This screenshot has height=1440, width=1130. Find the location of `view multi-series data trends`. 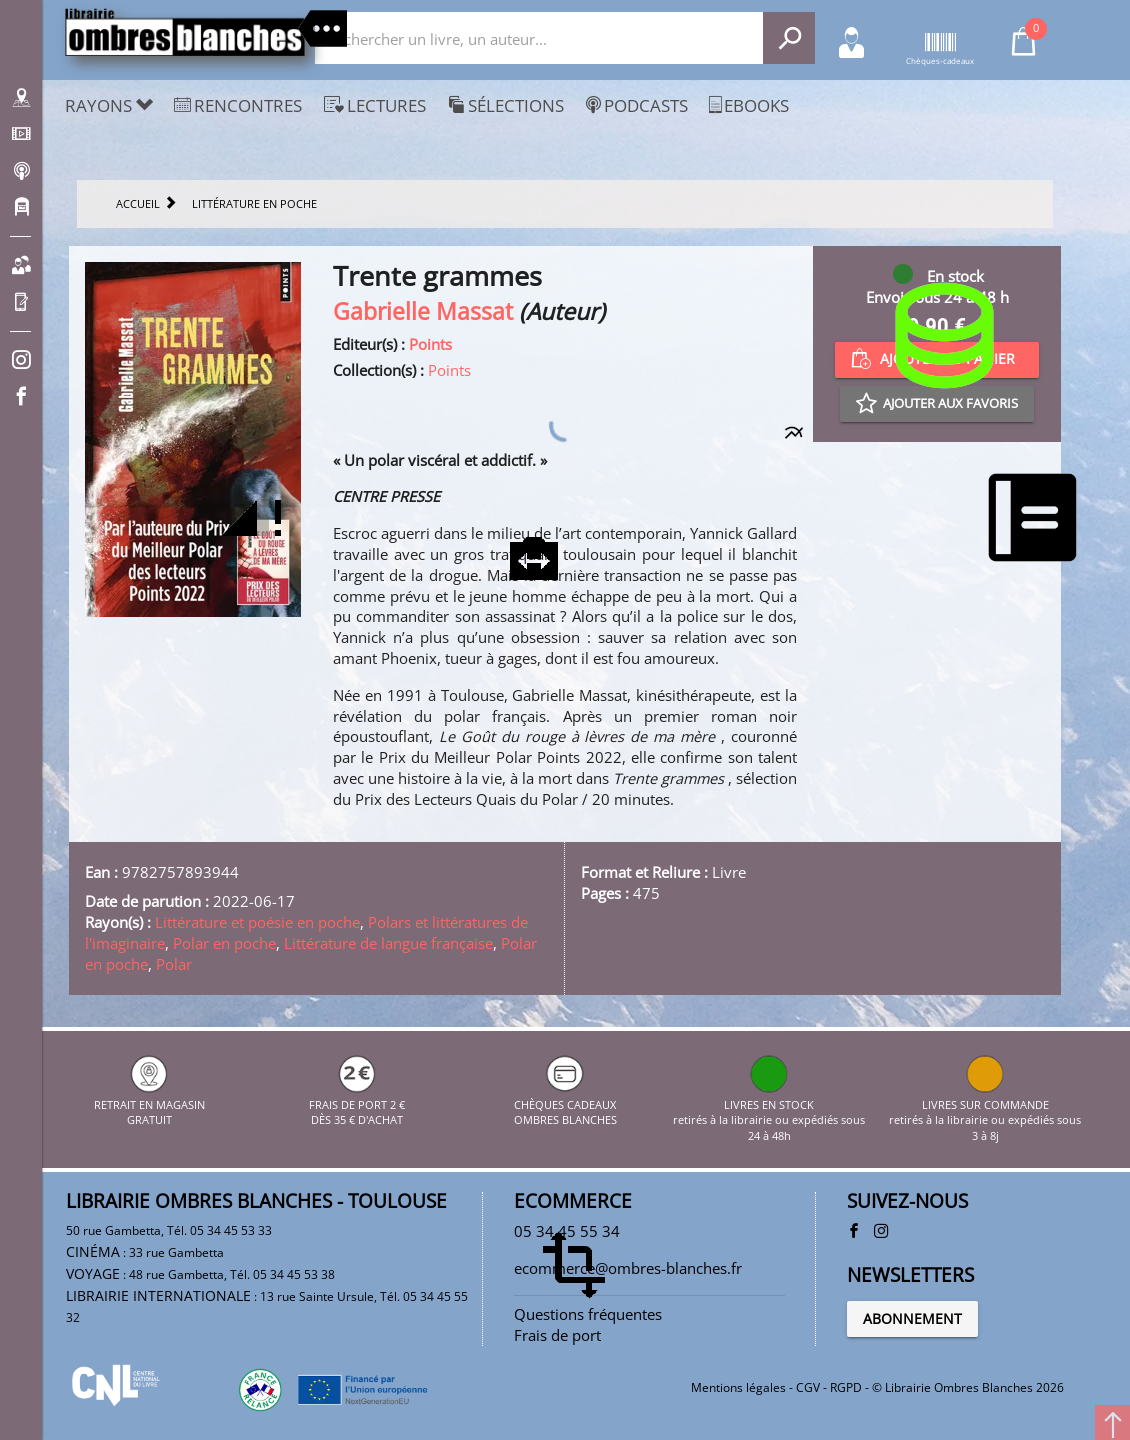

view multi-series data trends is located at coordinates (794, 433).